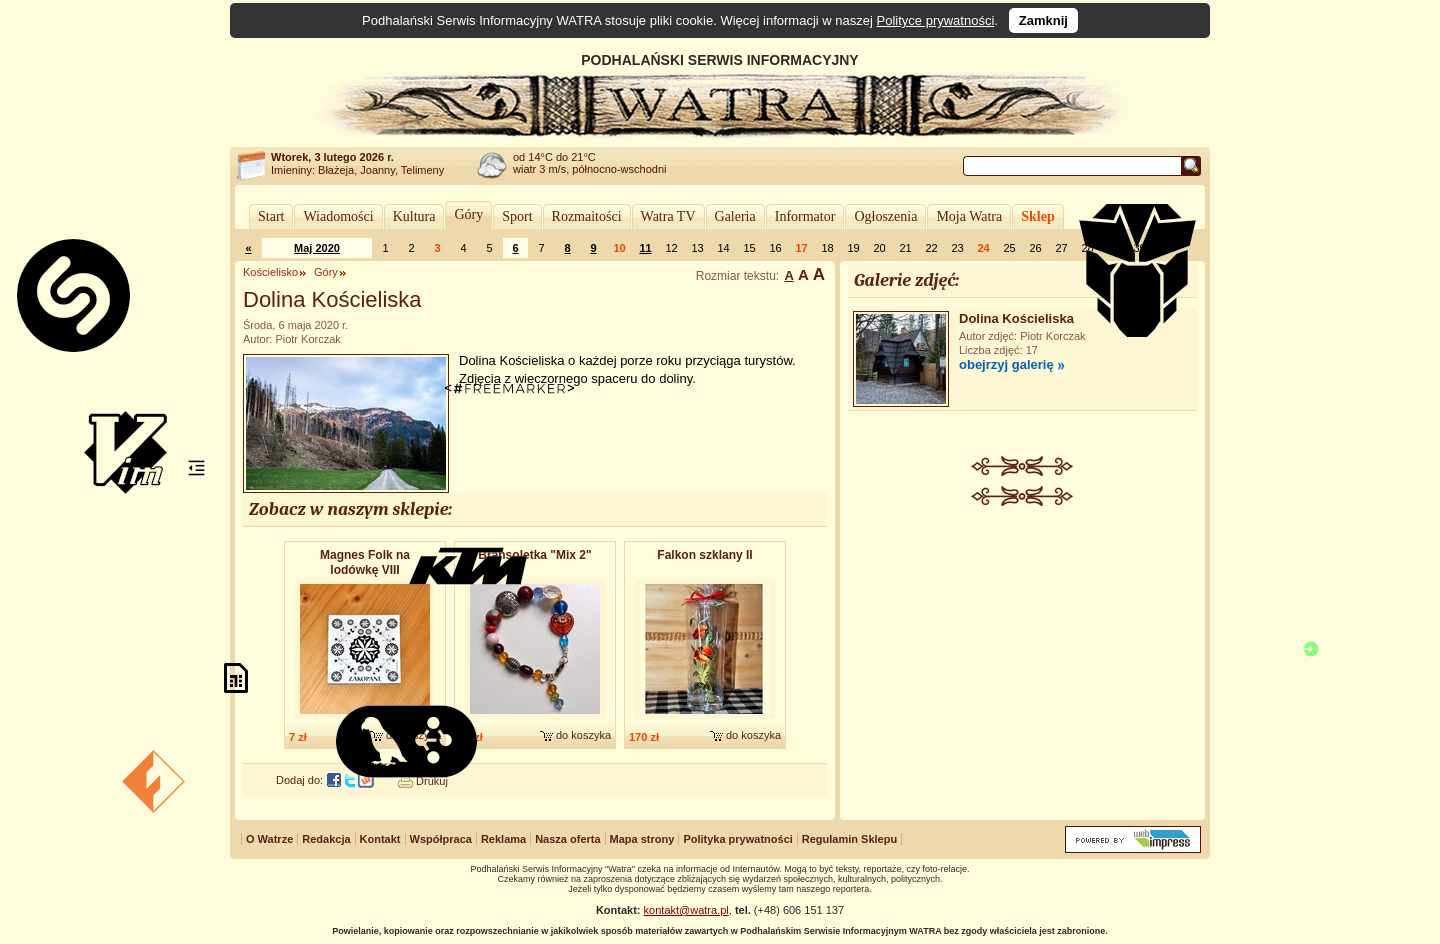  I want to click on KTM brand logo, so click(468, 566).